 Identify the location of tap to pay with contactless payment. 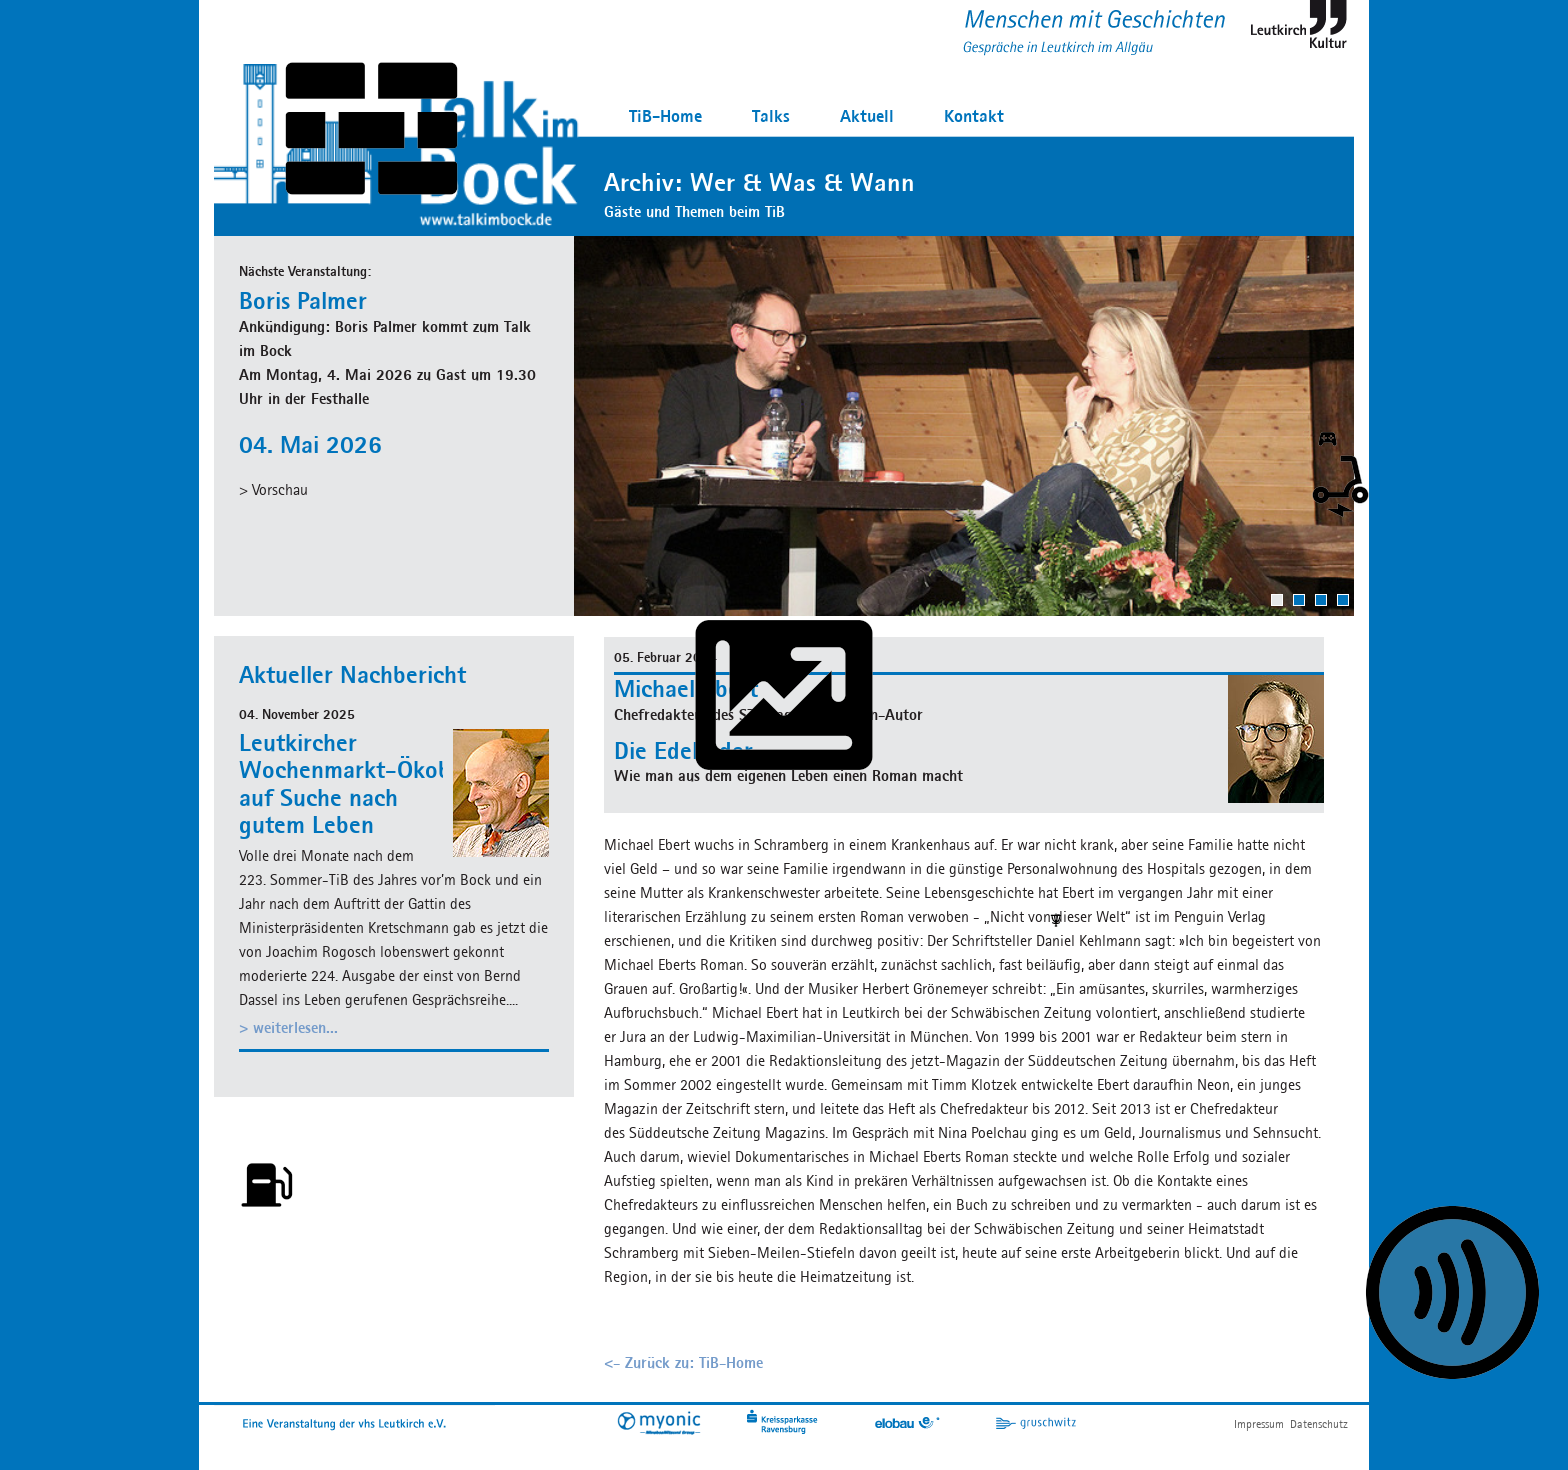
(1452, 1292).